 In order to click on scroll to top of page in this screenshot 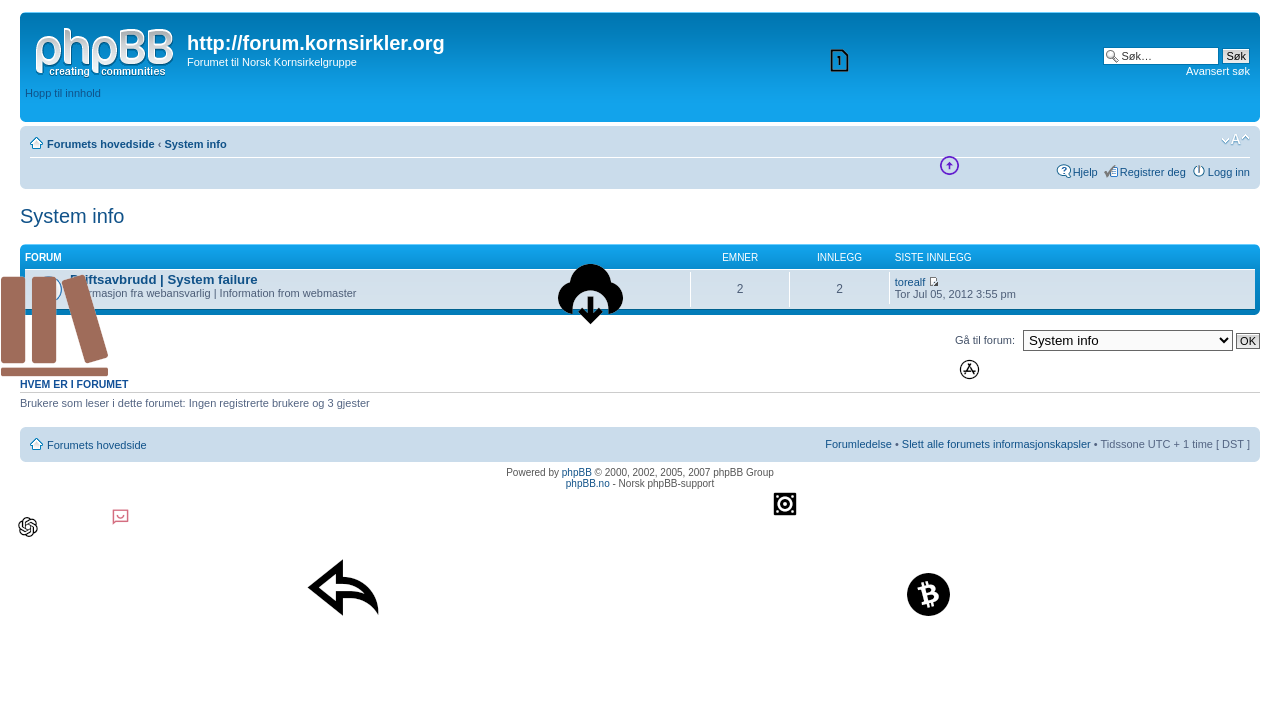, I will do `click(949, 165)`.